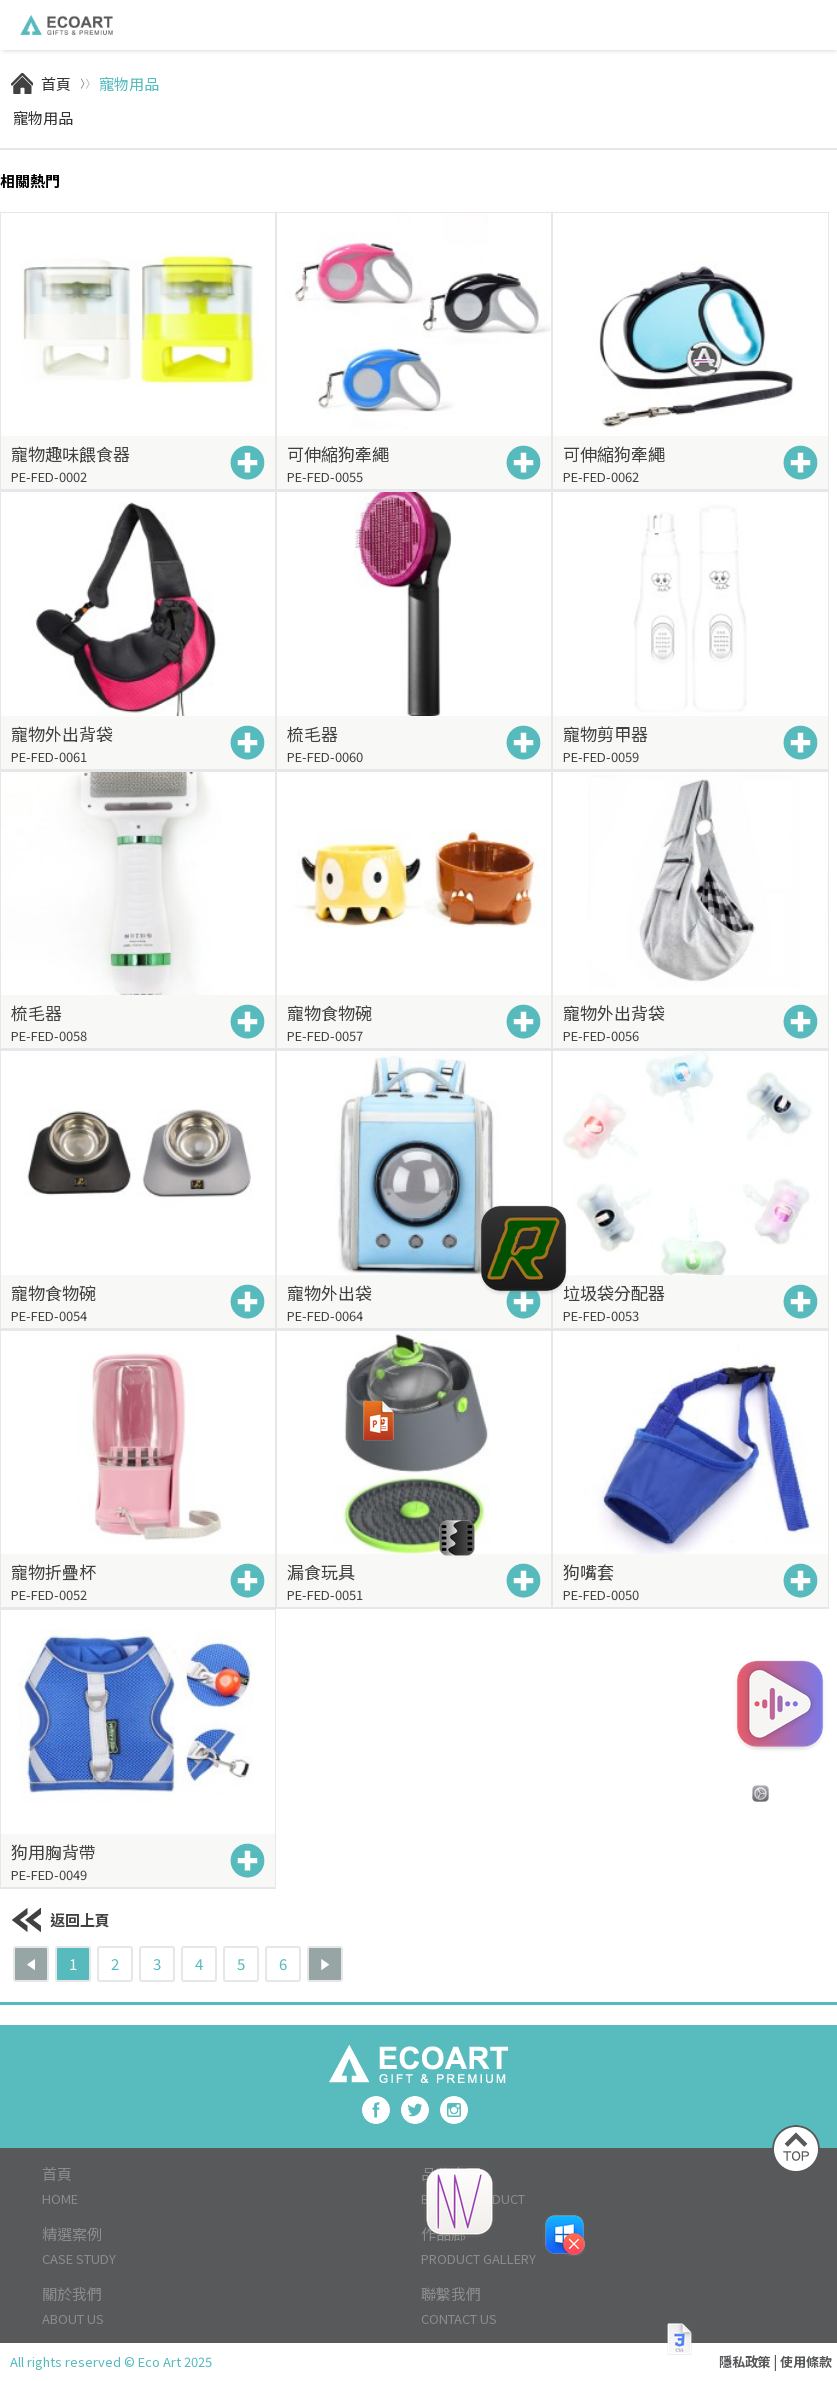 This screenshot has width=837, height=2381. What do you see at coordinates (457, 1538) in the screenshot?
I see `open flowblade video editor` at bounding box center [457, 1538].